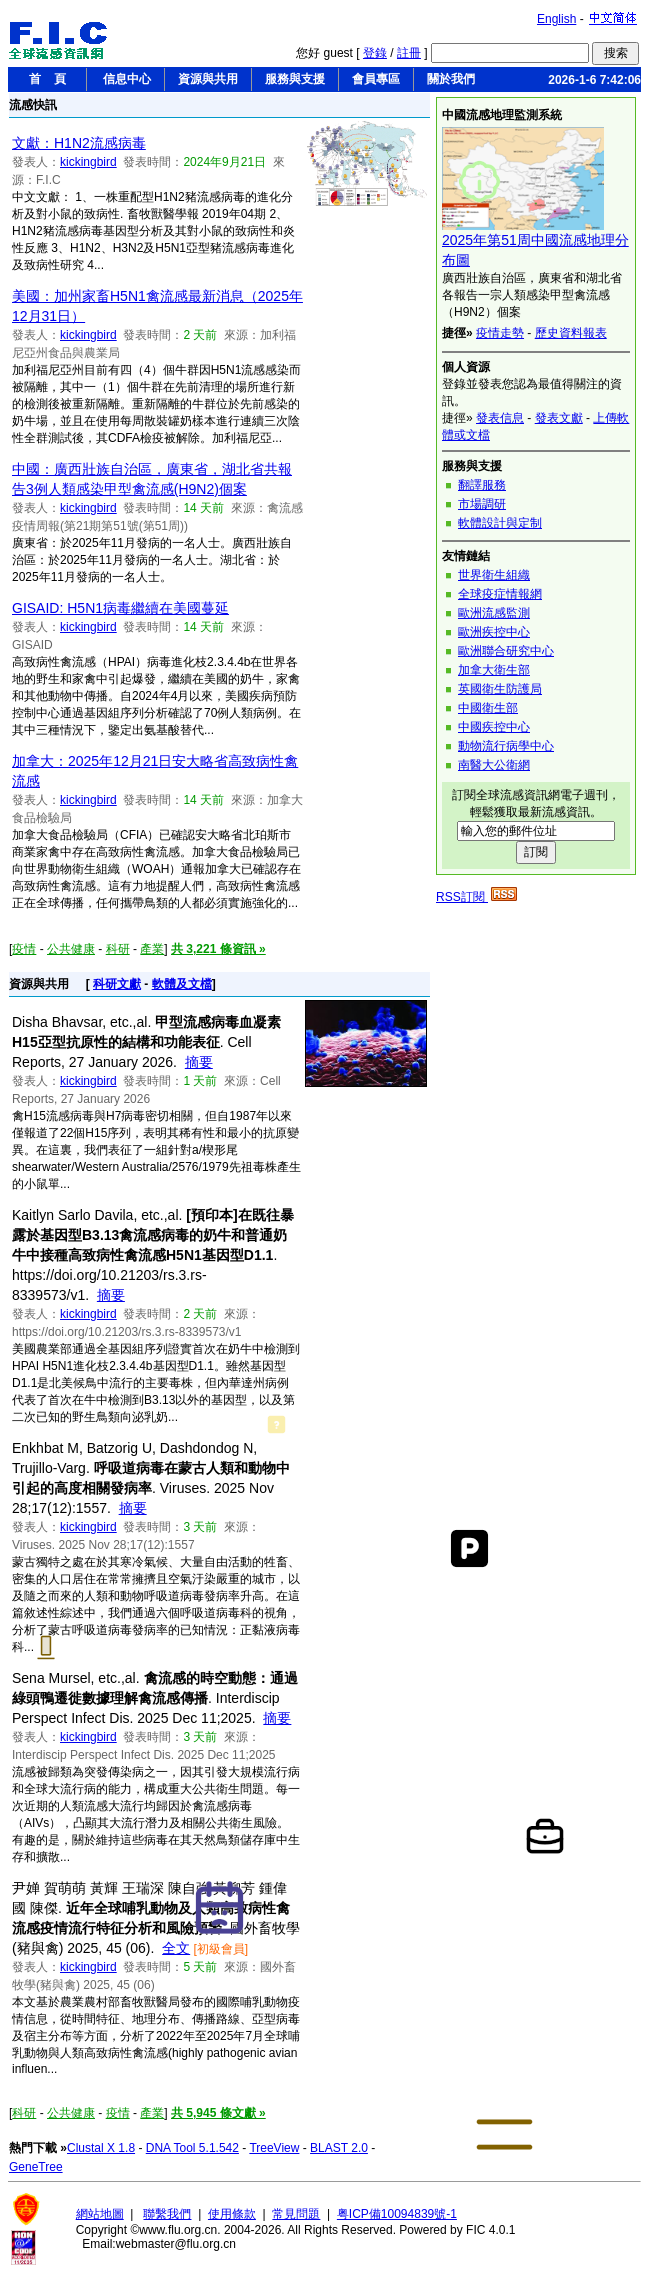  I want to click on view information or details, so click(479, 181).